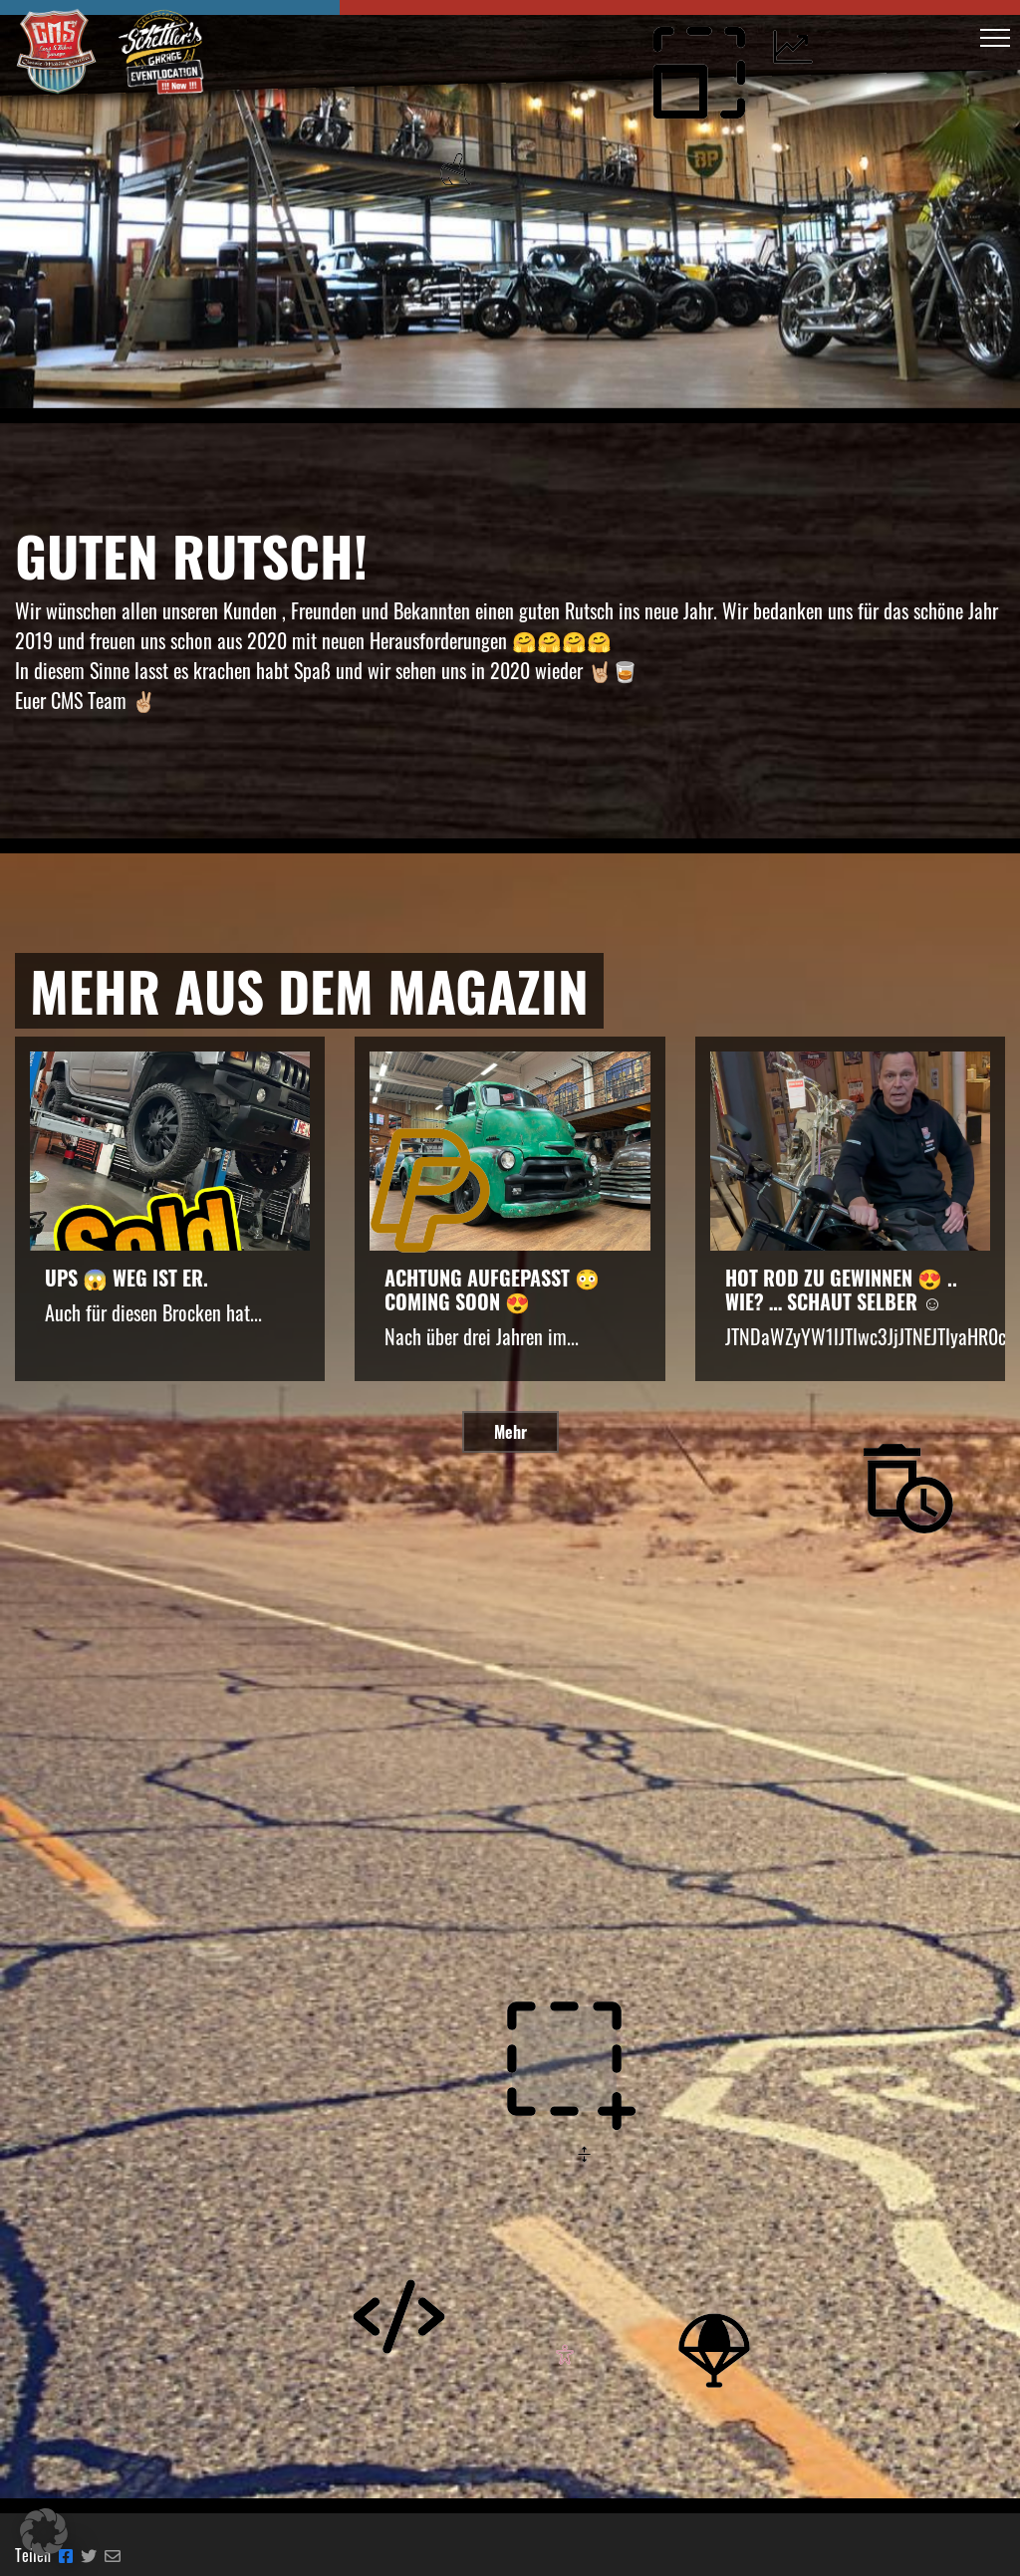 The height and width of the screenshot is (2576, 1020). I want to click on add to current selection, so click(564, 2058).